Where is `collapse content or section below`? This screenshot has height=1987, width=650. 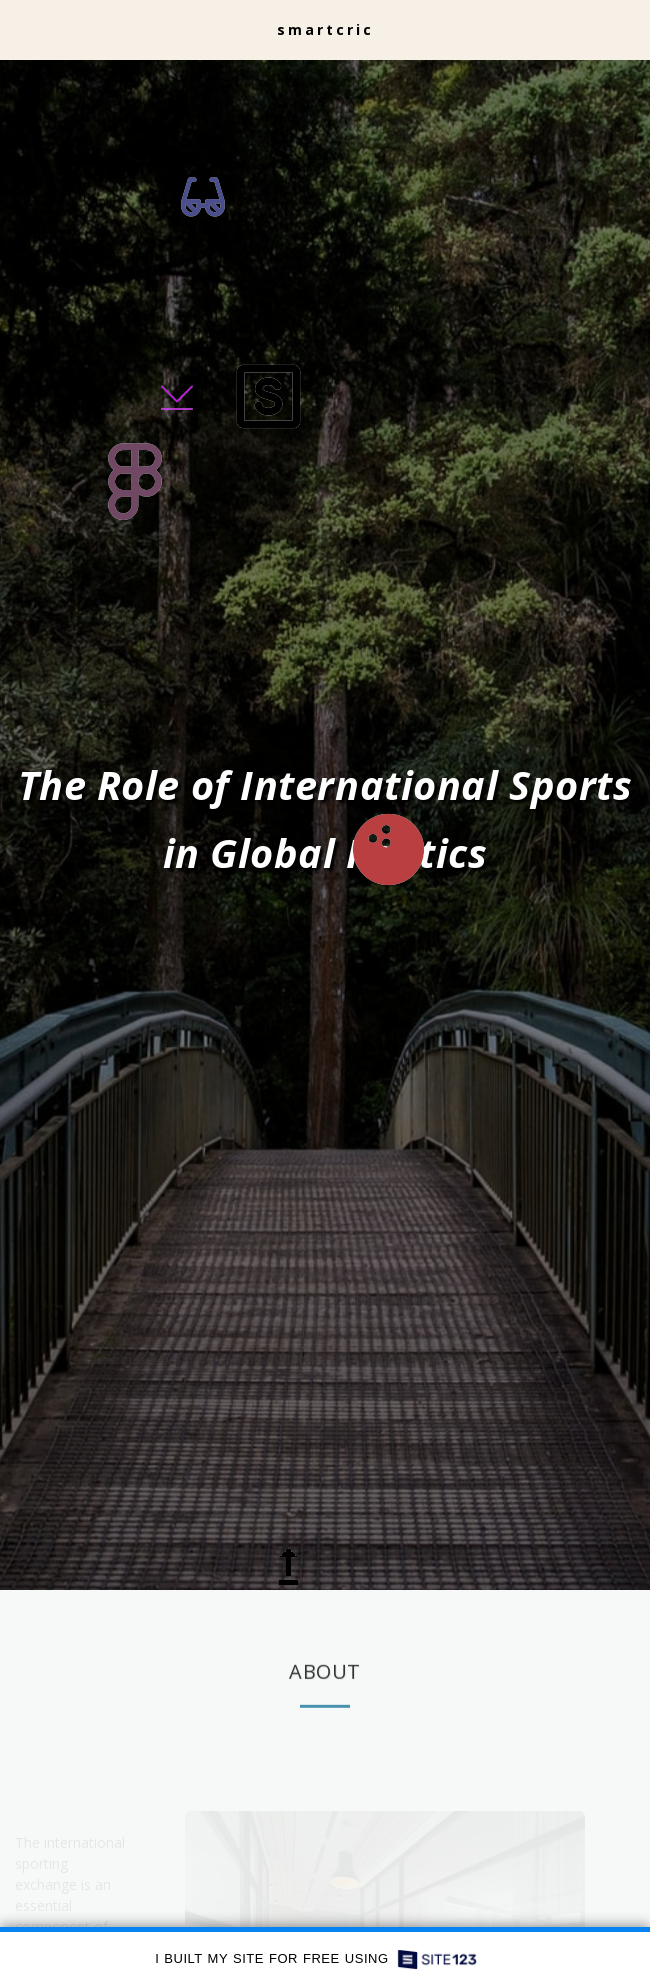
collapse content or section below is located at coordinates (177, 397).